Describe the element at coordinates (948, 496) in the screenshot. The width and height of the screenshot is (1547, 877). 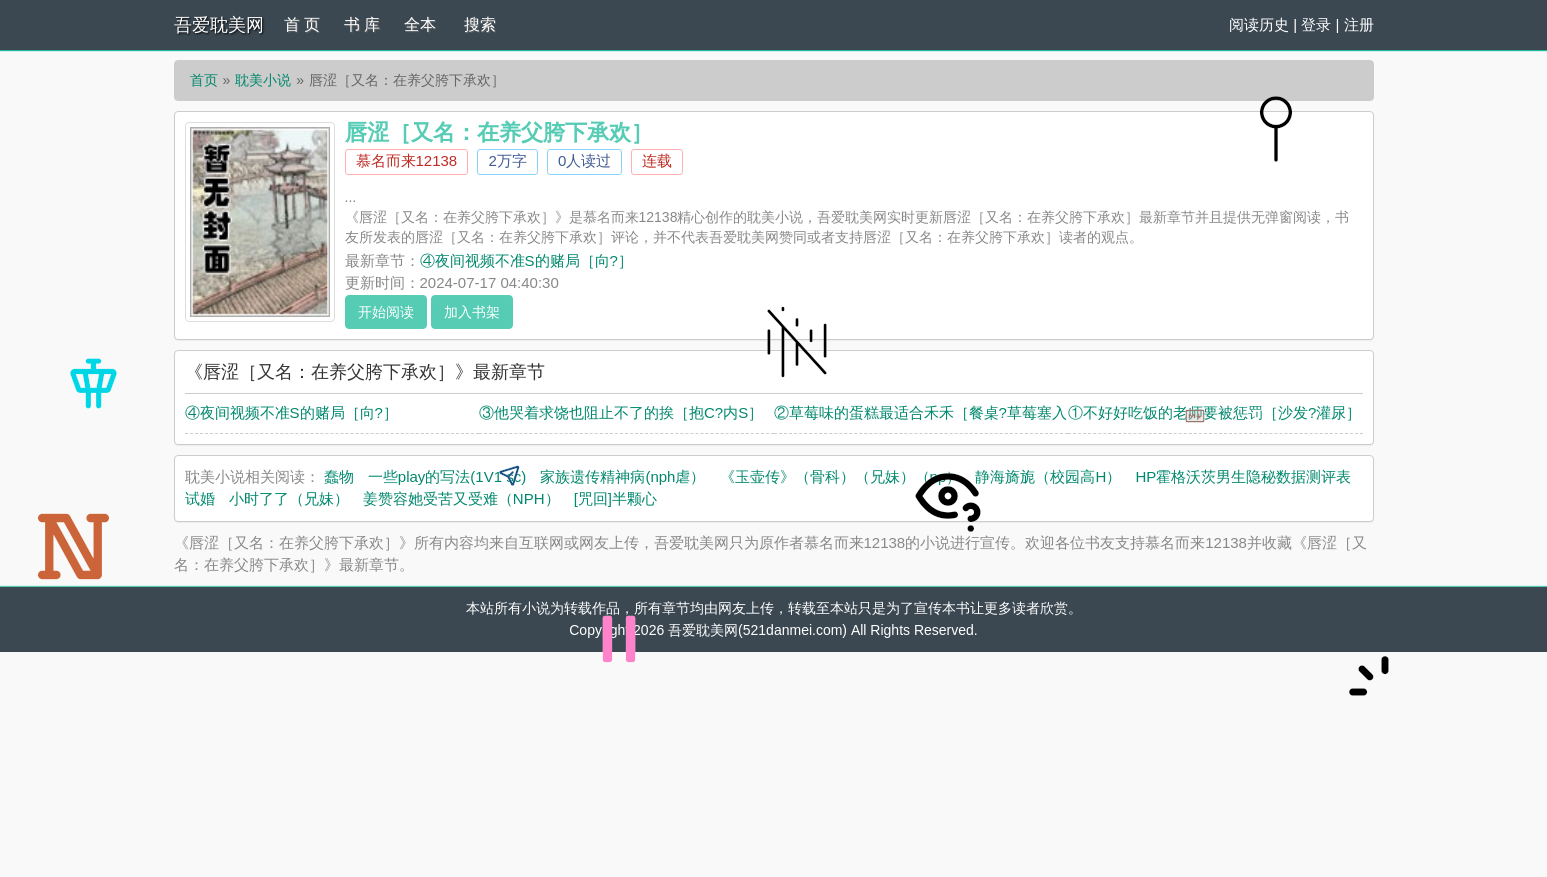
I see `check visibility settings or status` at that location.